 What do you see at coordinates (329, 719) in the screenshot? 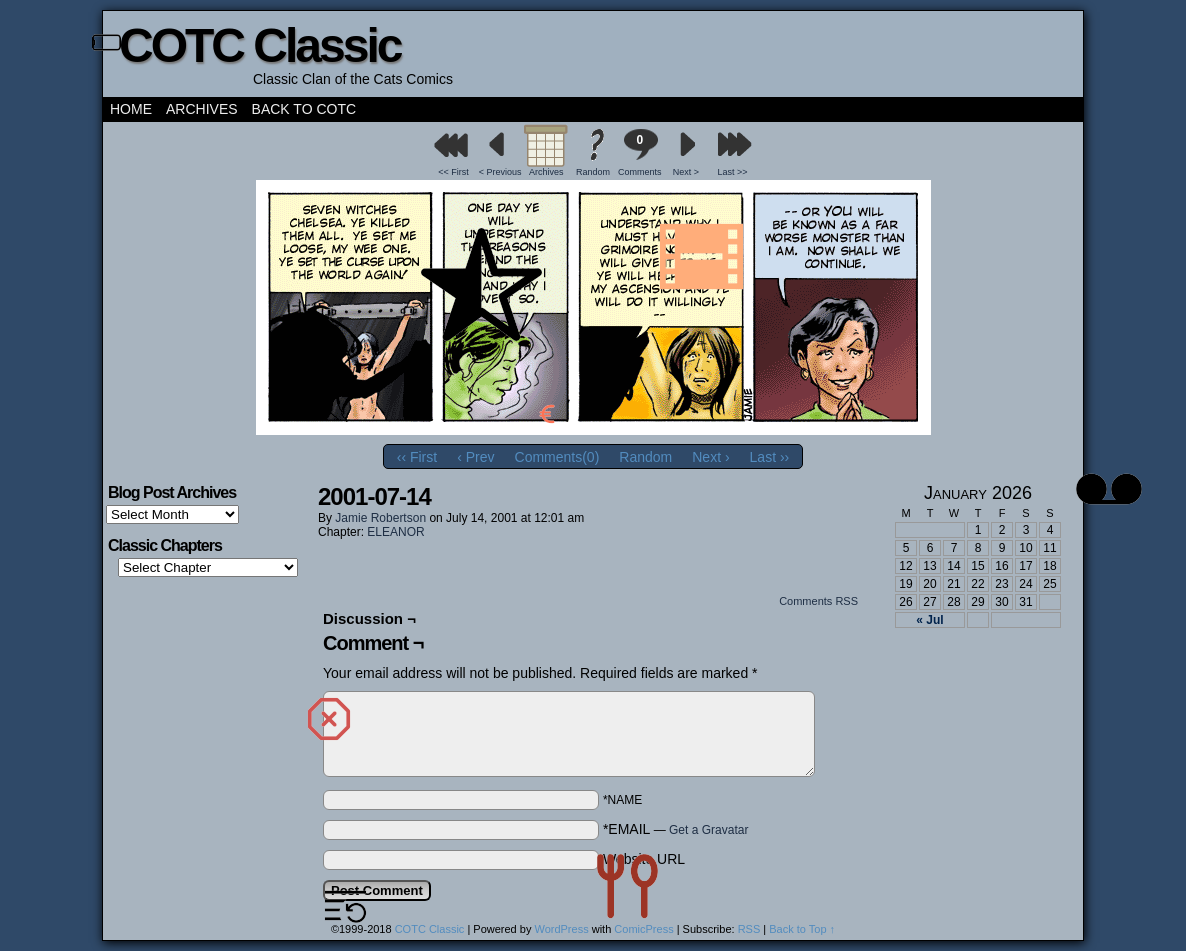
I see `stop or cancel an action` at bounding box center [329, 719].